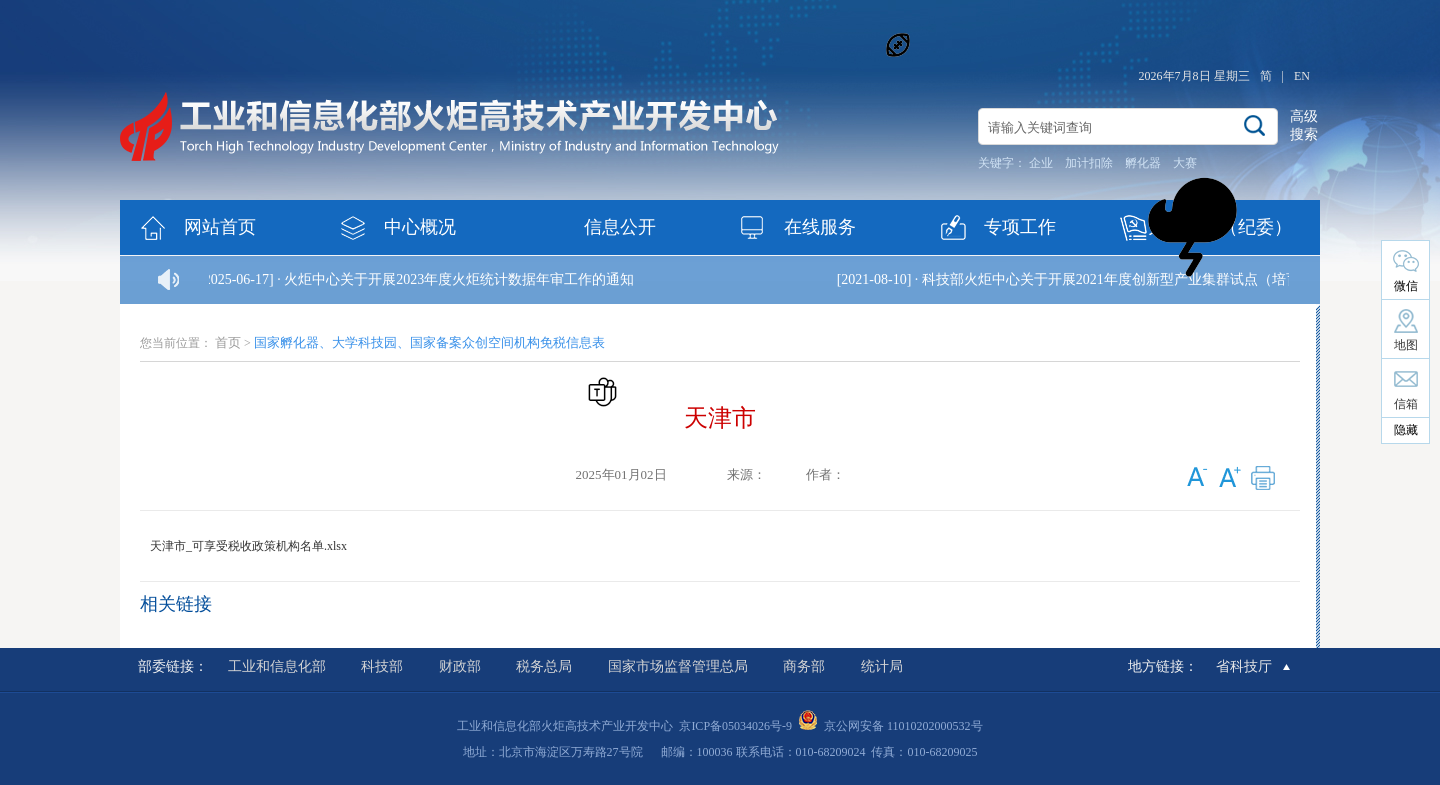 This screenshot has width=1440, height=785. What do you see at coordinates (1192, 225) in the screenshot?
I see `indicates thunderstorm or severe weather conditions` at bounding box center [1192, 225].